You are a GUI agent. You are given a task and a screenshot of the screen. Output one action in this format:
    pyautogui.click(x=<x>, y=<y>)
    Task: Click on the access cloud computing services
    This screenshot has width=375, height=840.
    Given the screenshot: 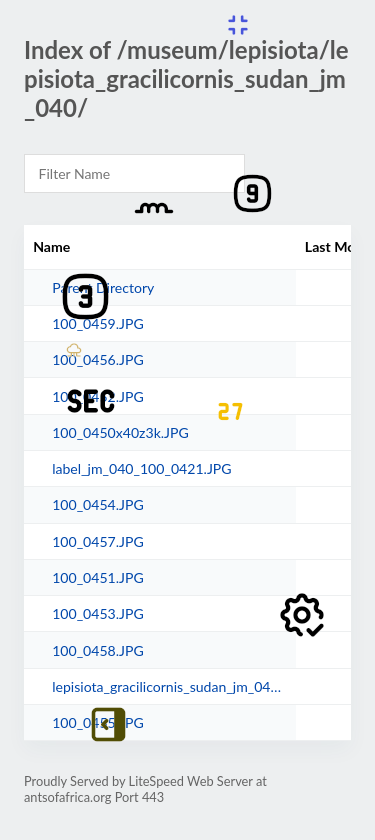 What is the action you would take?
    pyautogui.click(x=74, y=350)
    